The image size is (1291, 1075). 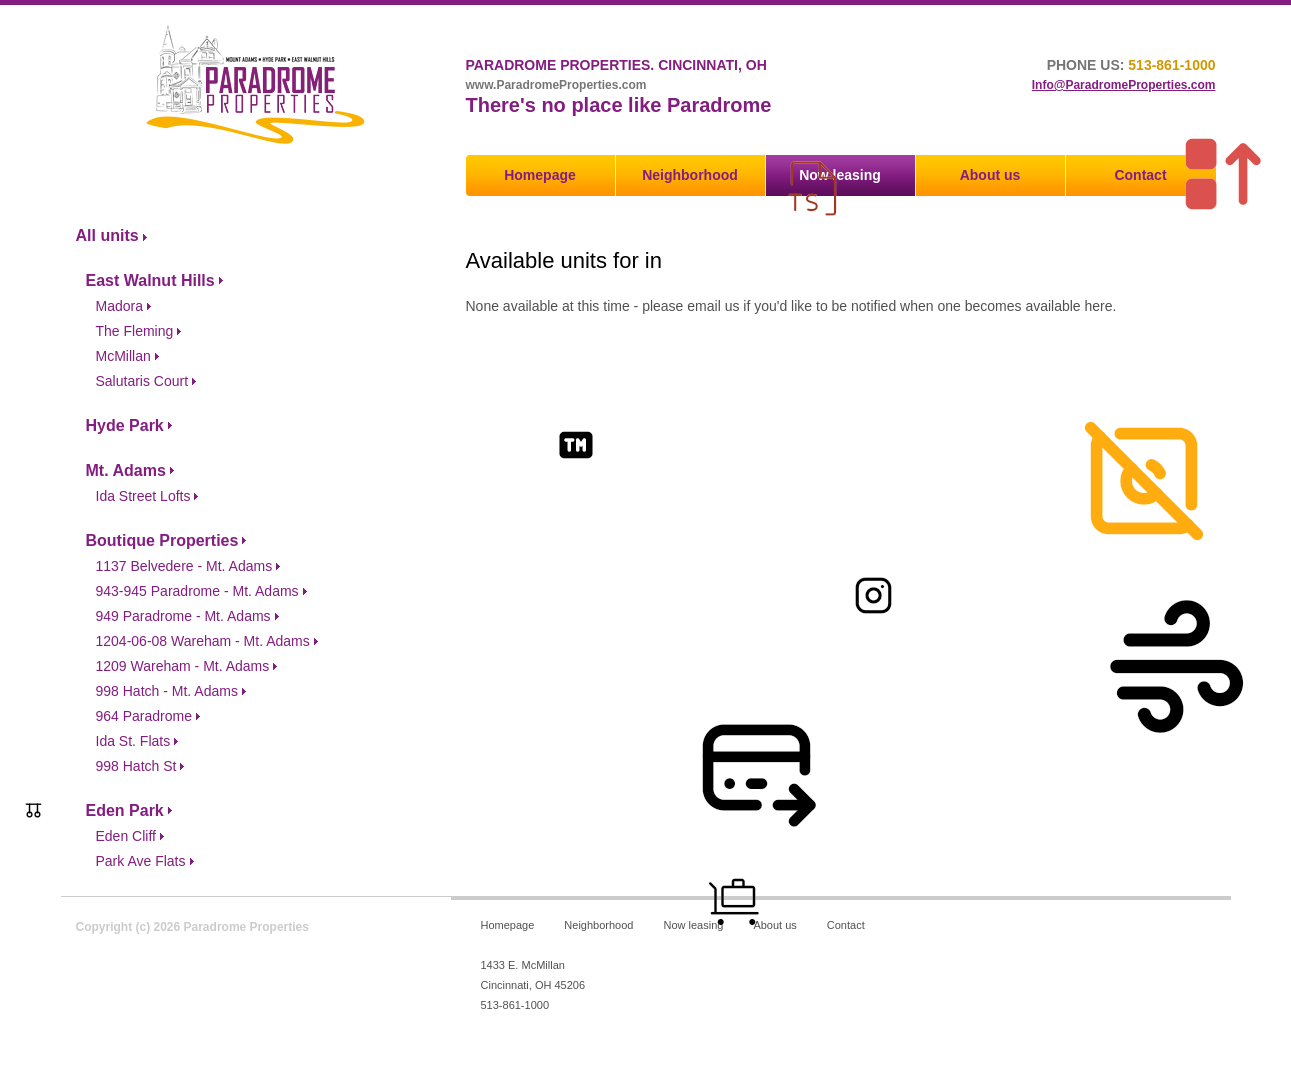 I want to click on sort items in ascending order, so click(x=1221, y=174).